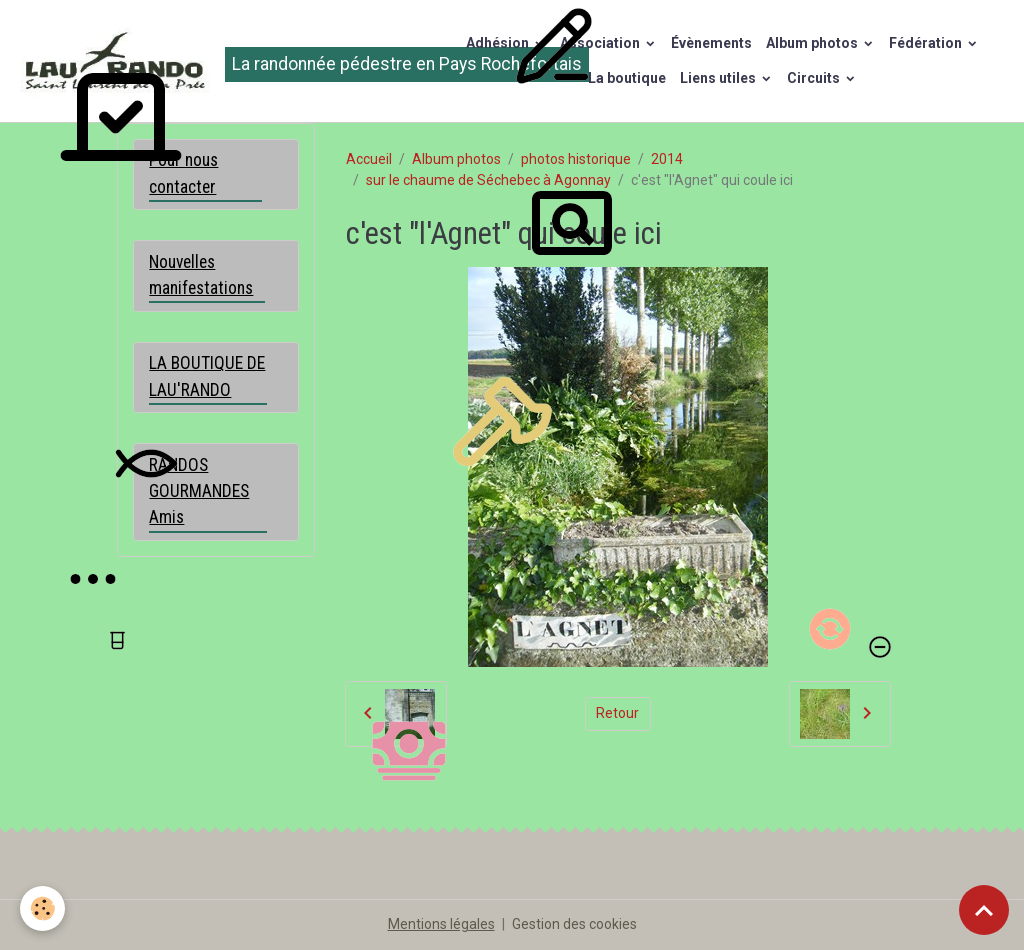 This screenshot has width=1024, height=950. I want to click on ichthys or christian fish symbol, so click(146, 463).